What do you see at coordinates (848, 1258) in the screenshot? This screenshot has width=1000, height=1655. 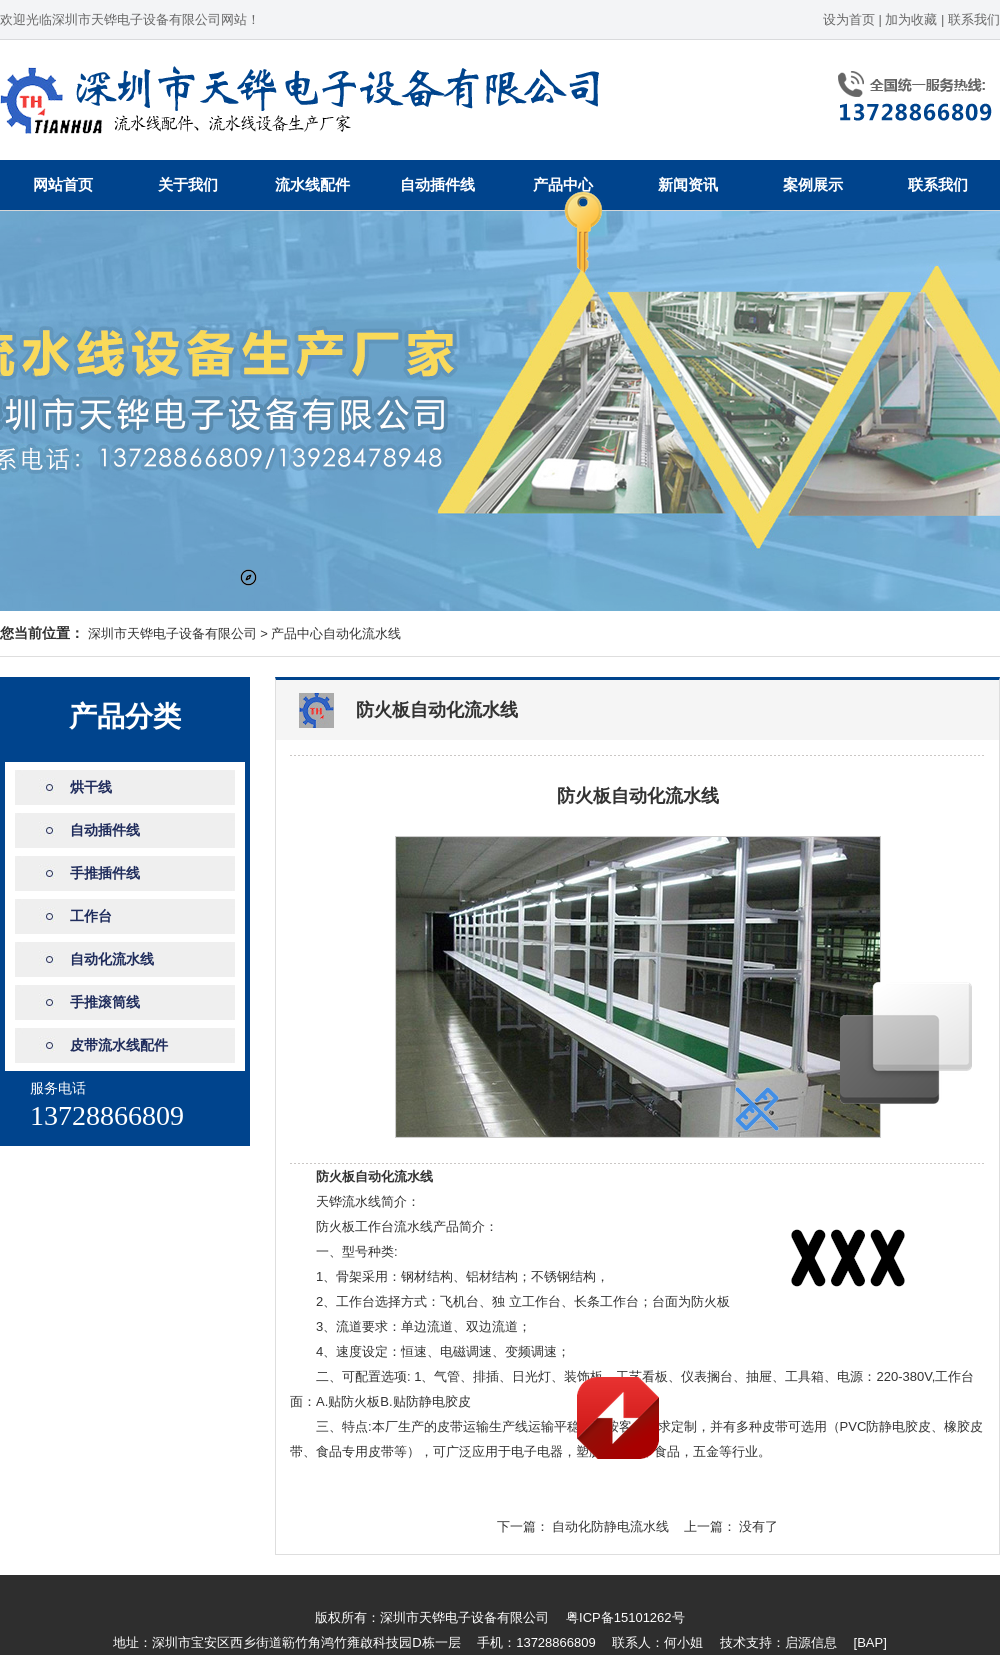 I see `indicates adult or mature content rating` at bounding box center [848, 1258].